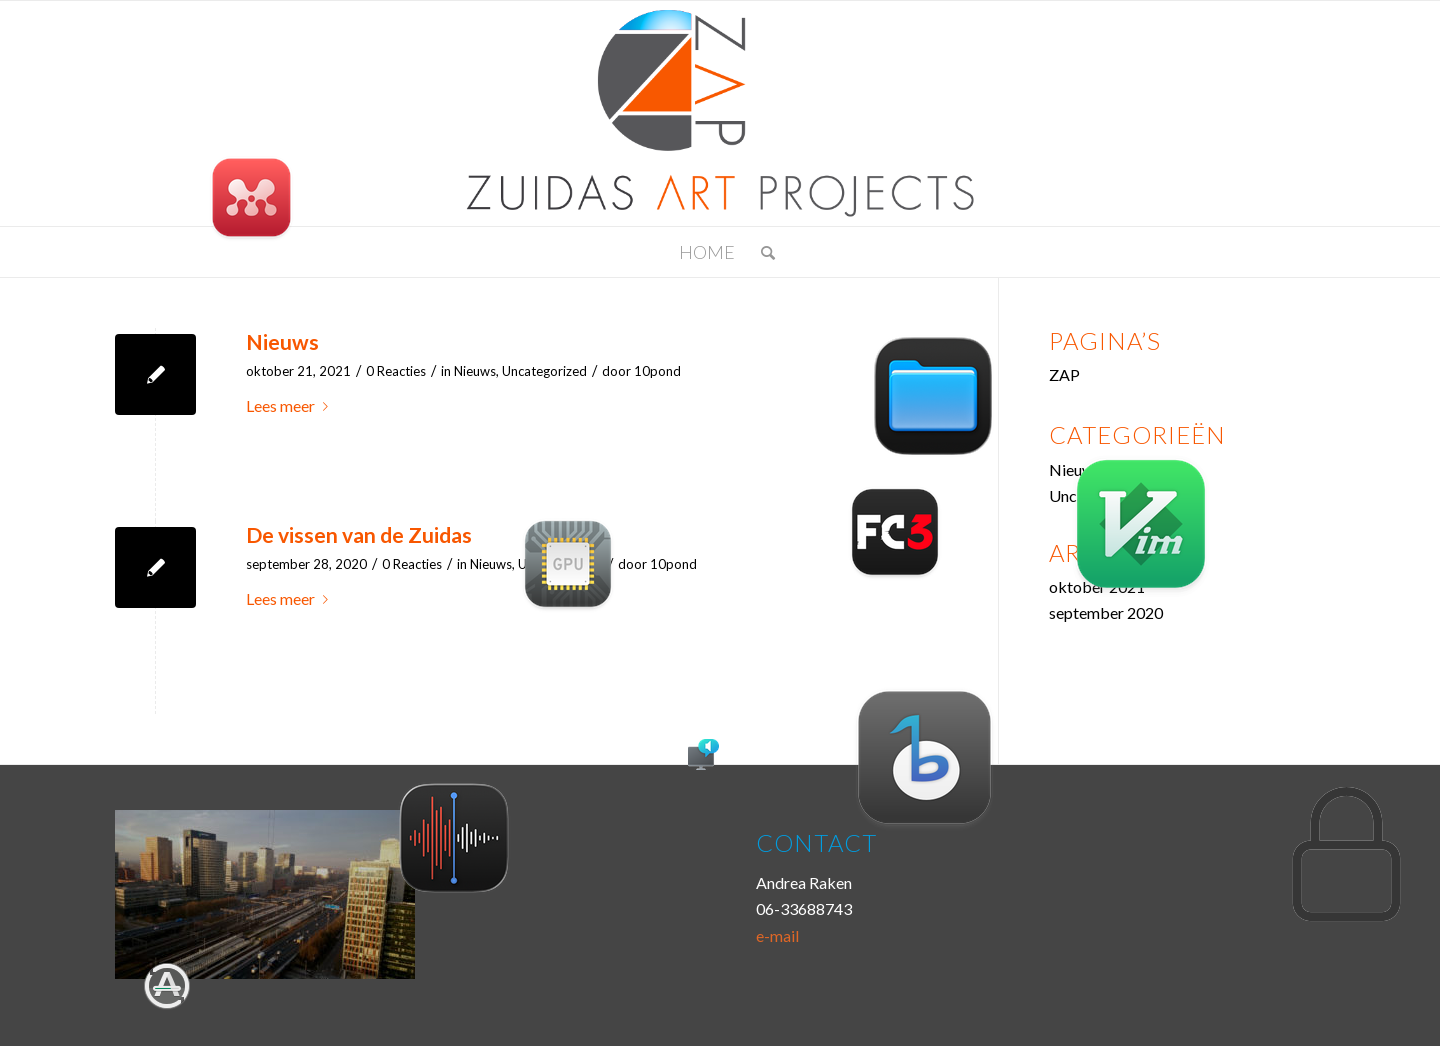 The image size is (1440, 1046). What do you see at coordinates (568, 564) in the screenshot?
I see `open graphics card driver settings` at bounding box center [568, 564].